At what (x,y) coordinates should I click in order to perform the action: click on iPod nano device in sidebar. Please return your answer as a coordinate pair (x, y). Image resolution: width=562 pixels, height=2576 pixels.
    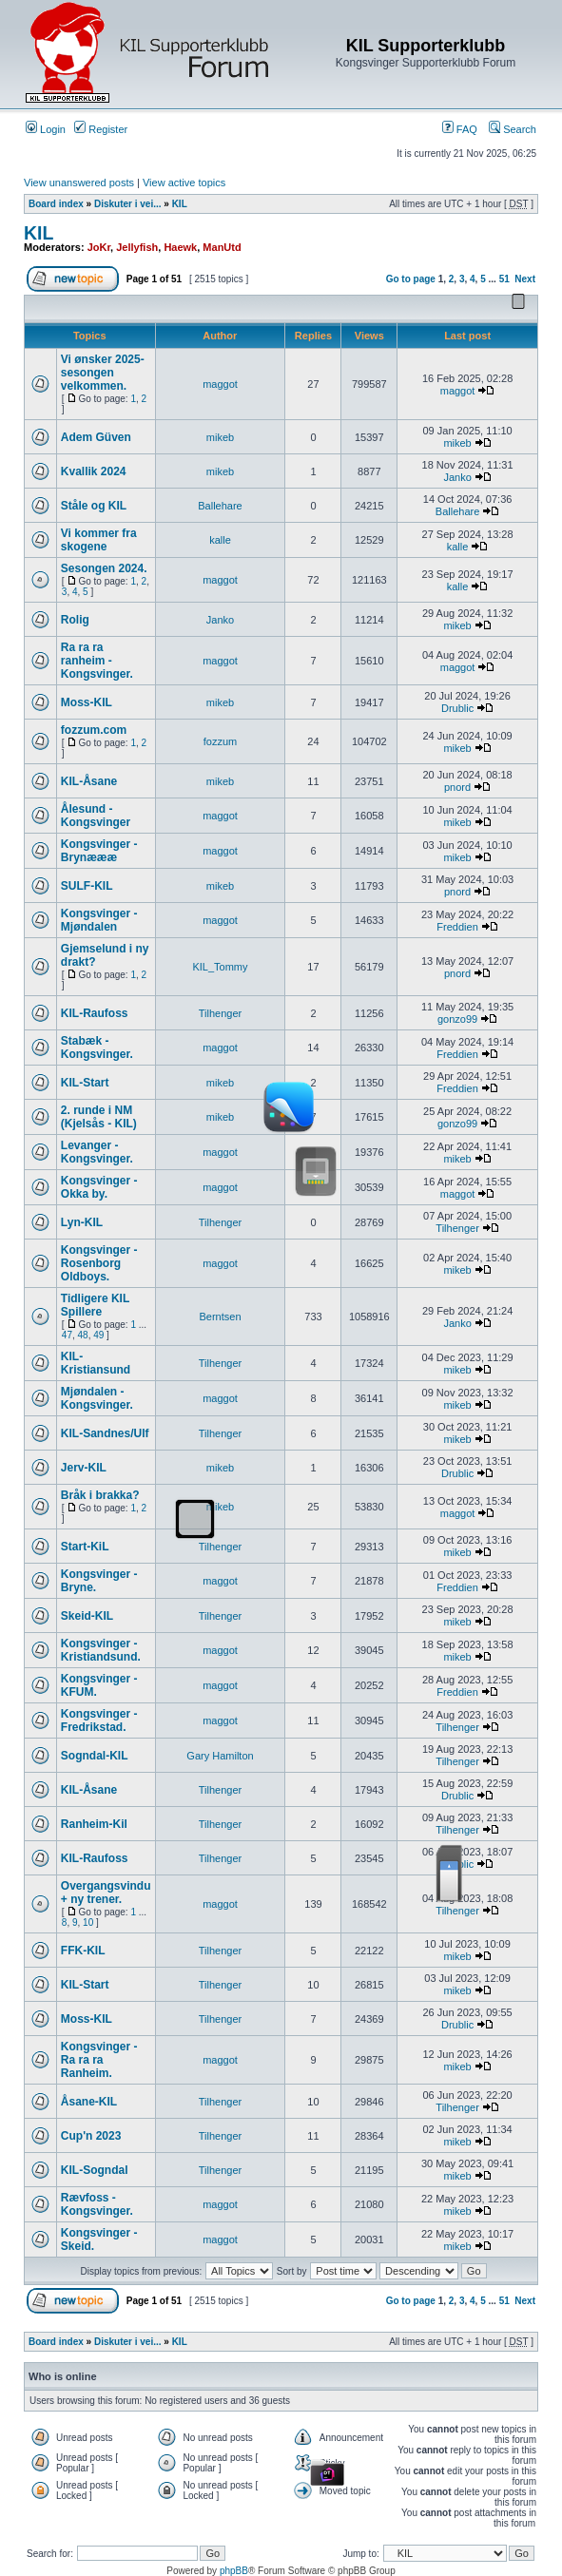
    Looking at the image, I should click on (195, 1519).